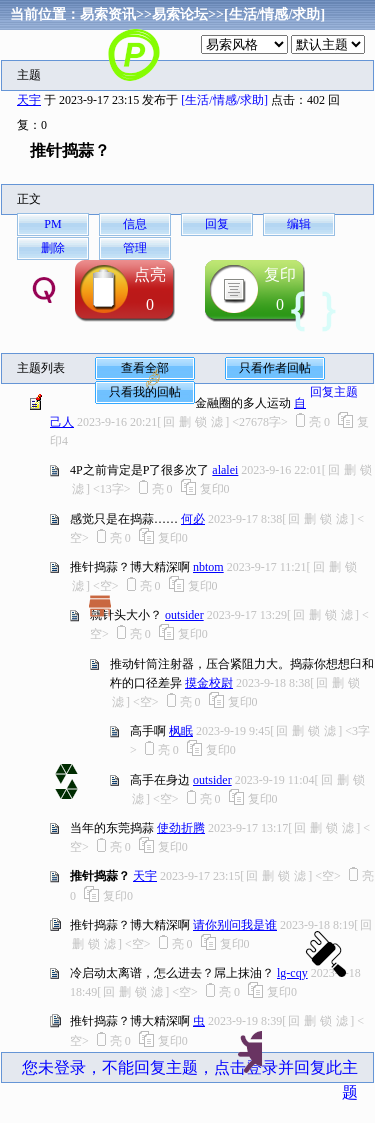  I want to click on open jitsi video conferencing app, so click(153, 378).